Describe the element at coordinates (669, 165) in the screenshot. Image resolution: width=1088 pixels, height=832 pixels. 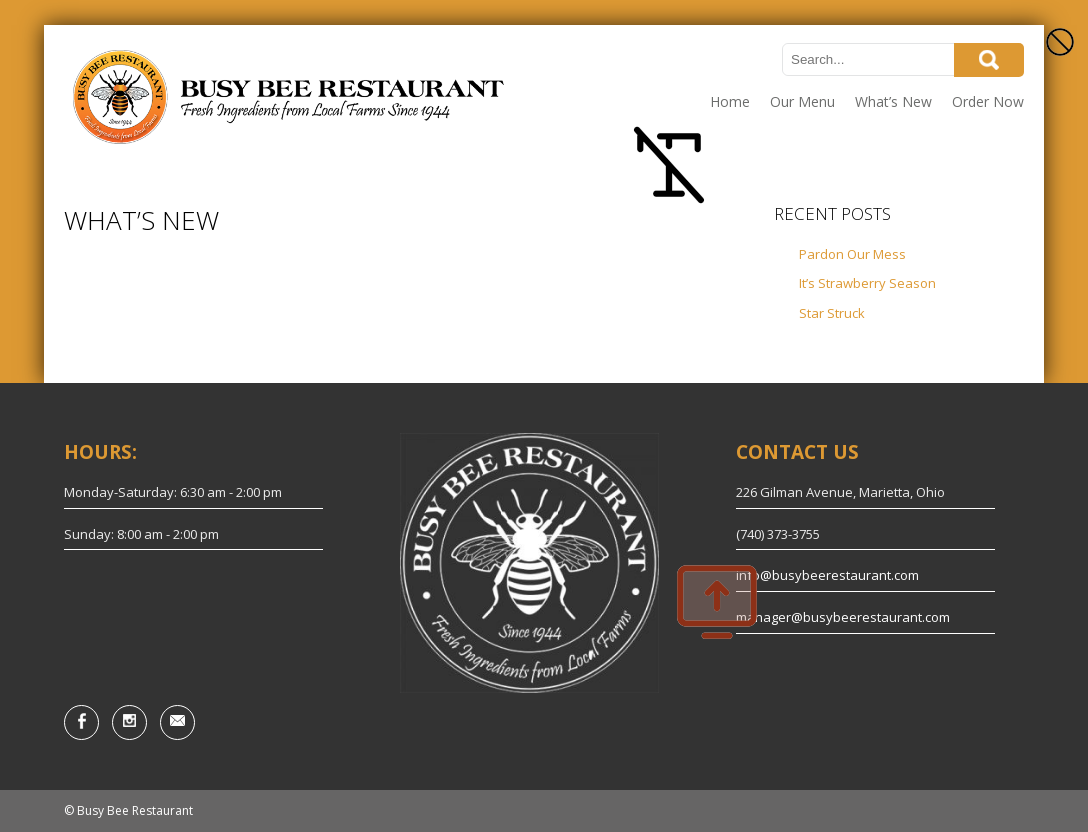
I see `disable text formatting` at that location.